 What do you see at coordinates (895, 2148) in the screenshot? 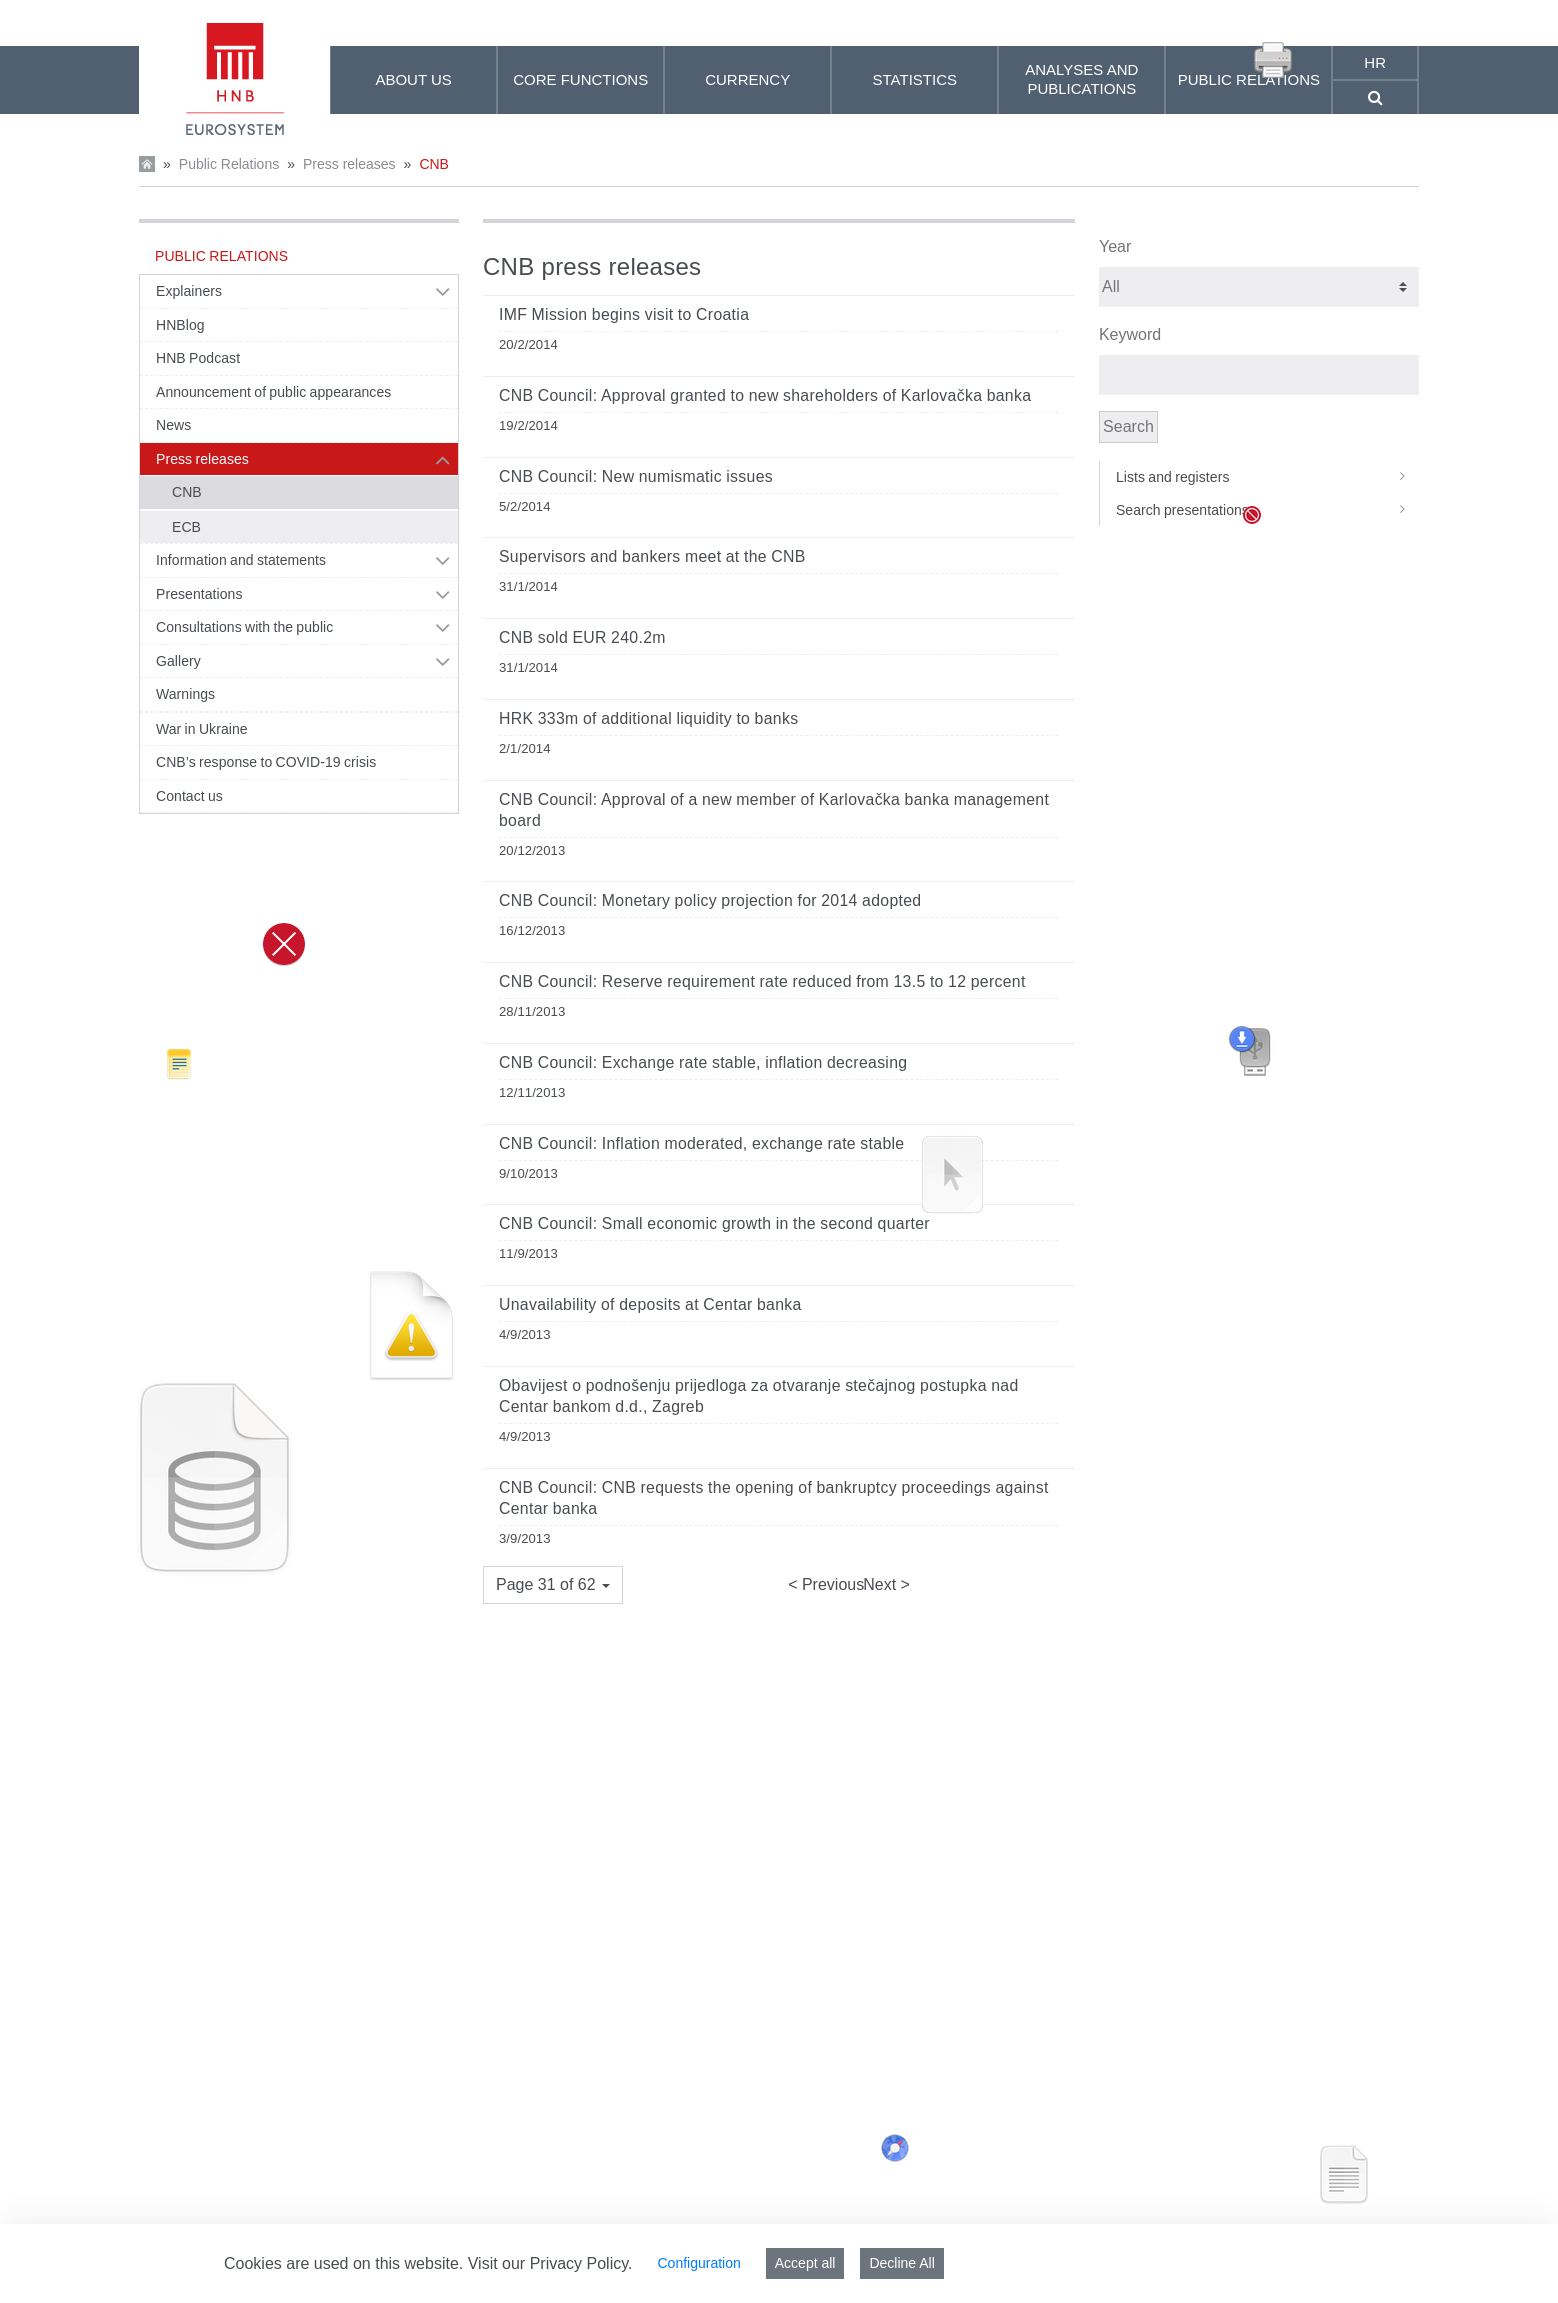
I see `open web browser` at bounding box center [895, 2148].